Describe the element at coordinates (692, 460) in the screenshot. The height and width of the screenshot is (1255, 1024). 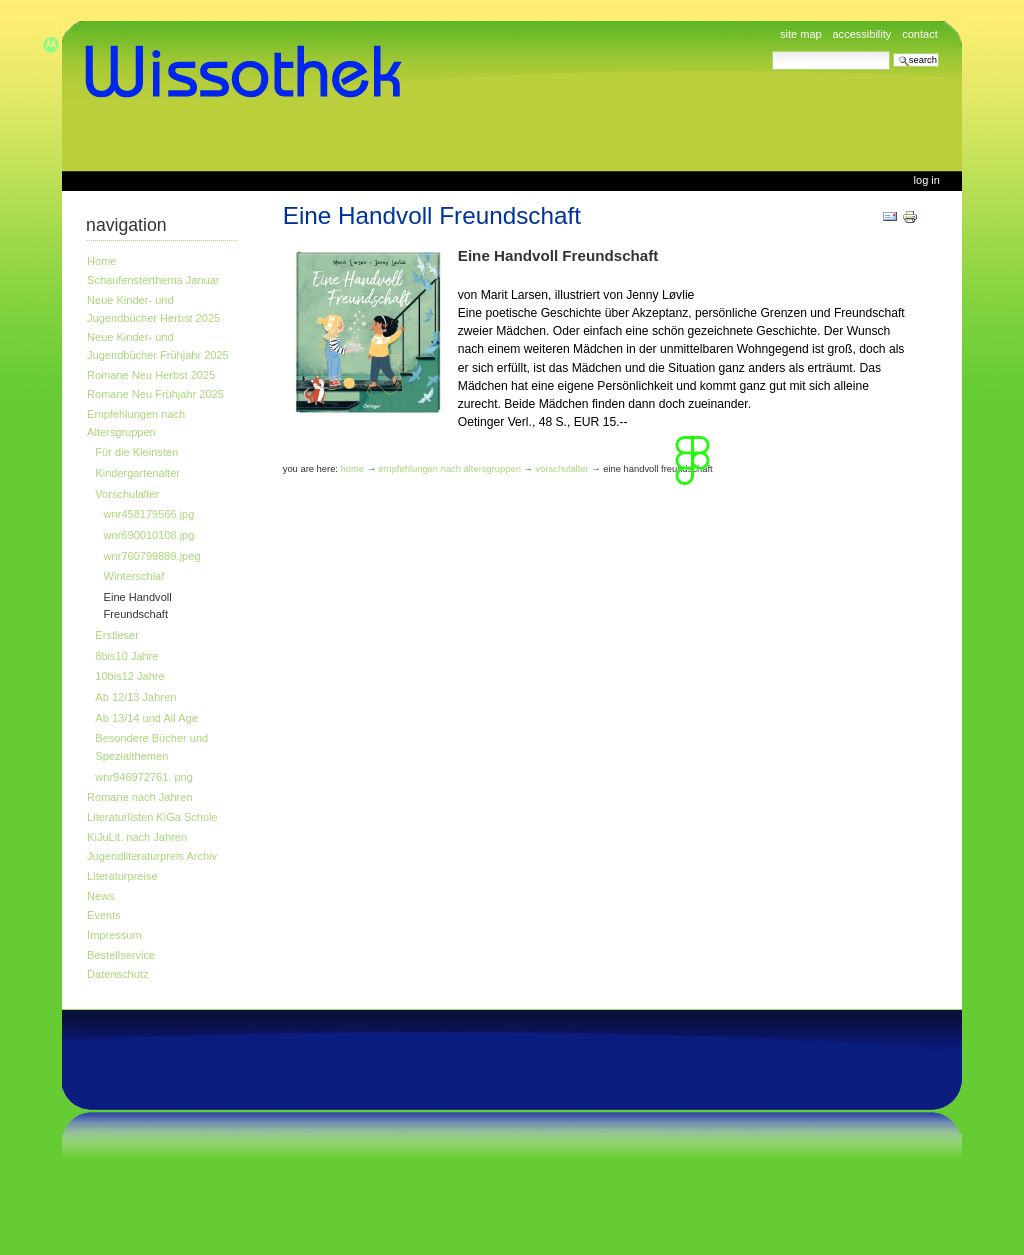
I see `open Figma design file` at that location.